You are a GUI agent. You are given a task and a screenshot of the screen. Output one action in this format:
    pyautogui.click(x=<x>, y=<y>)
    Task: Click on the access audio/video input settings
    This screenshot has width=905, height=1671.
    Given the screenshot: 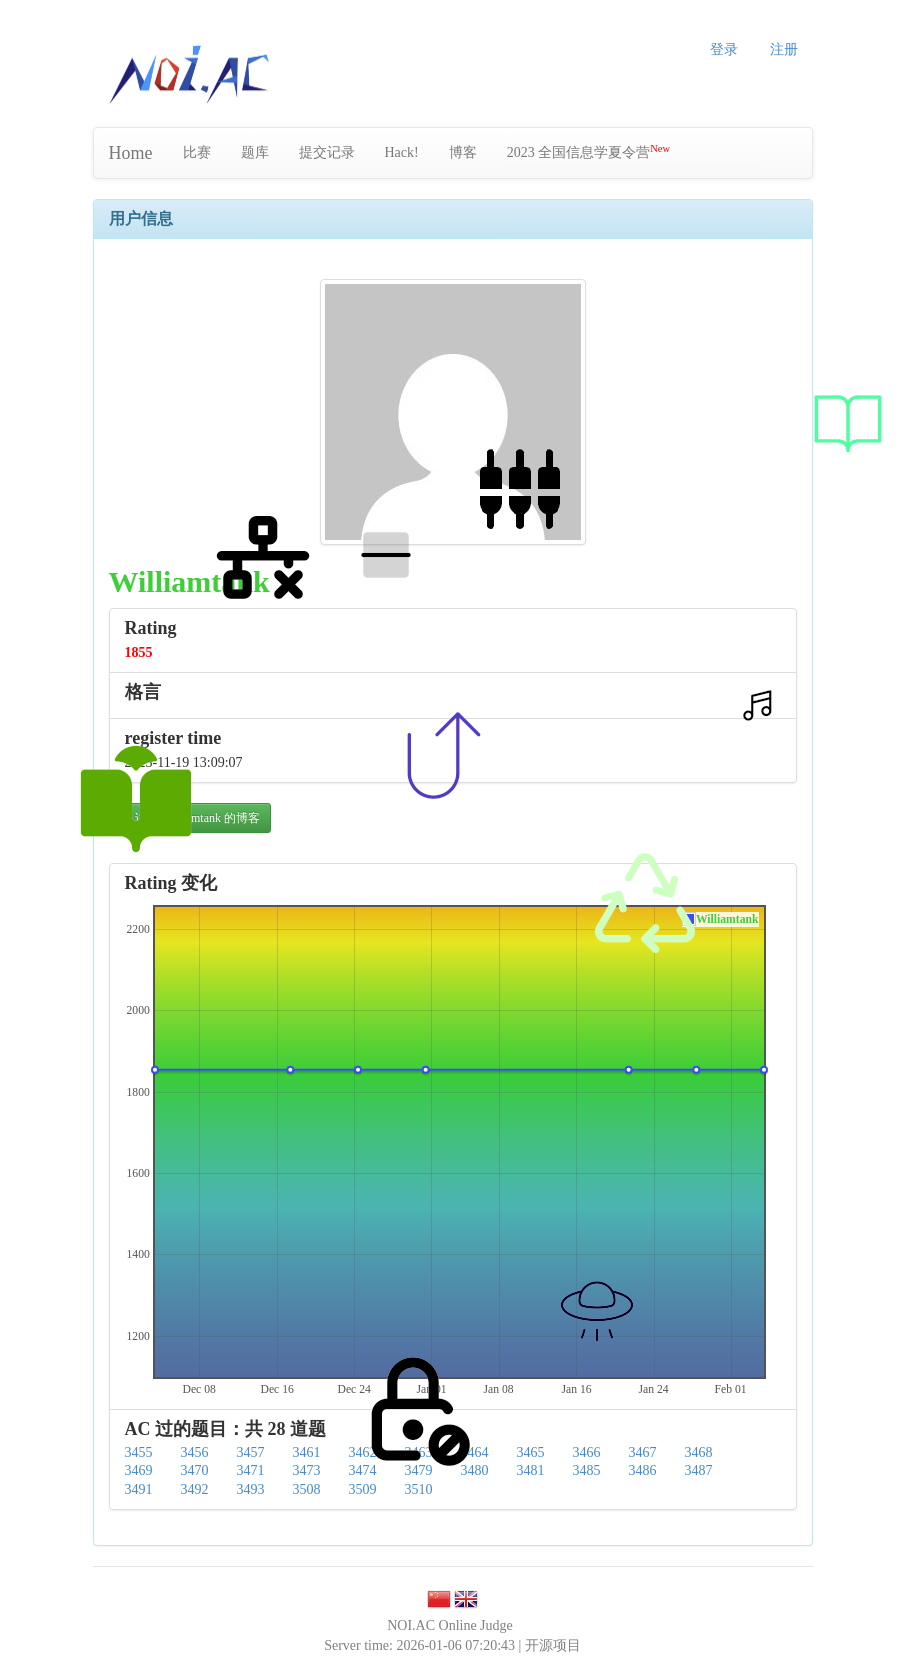 What is the action you would take?
    pyautogui.click(x=520, y=489)
    